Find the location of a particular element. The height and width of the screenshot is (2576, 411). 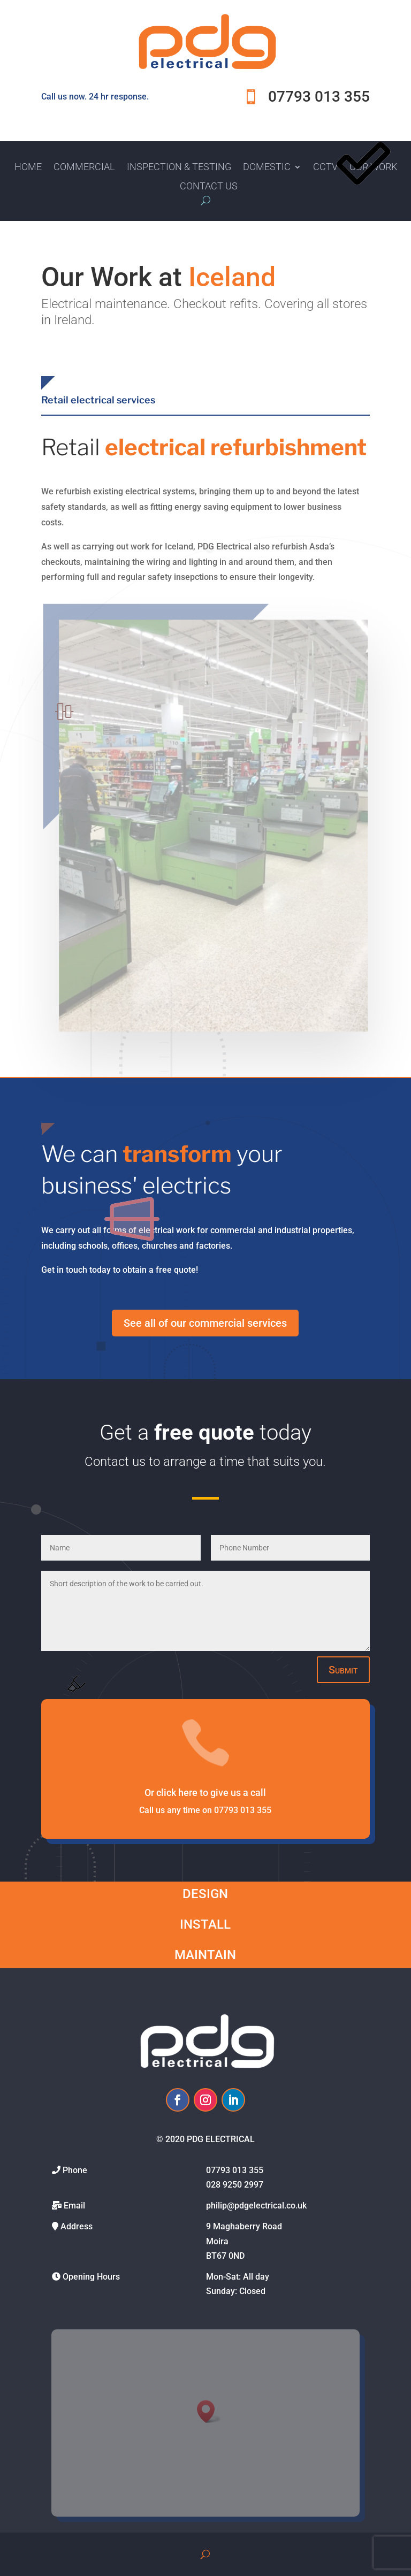

adjust perspective or viewing angle is located at coordinates (132, 1219).